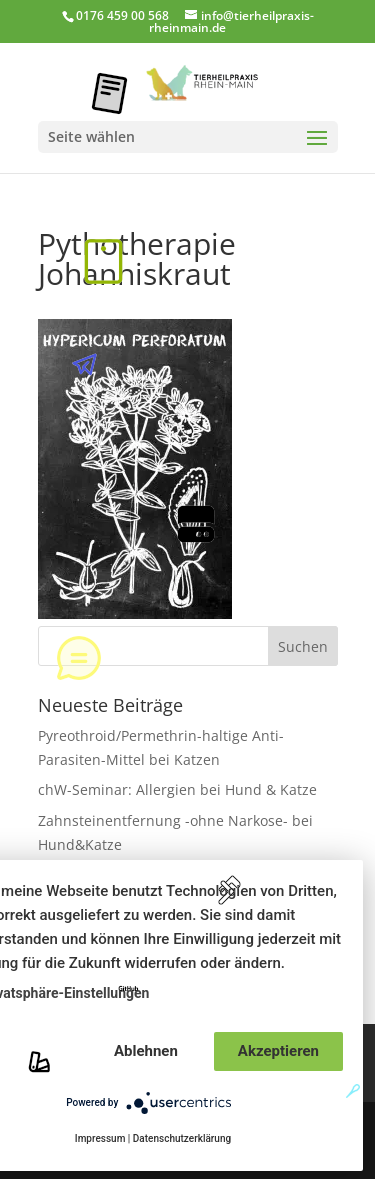 This screenshot has height=1179, width=375. Describe the element at coordinates (353, 1091) in the screenshot. I see `access sewing or crafting tools` at that location.